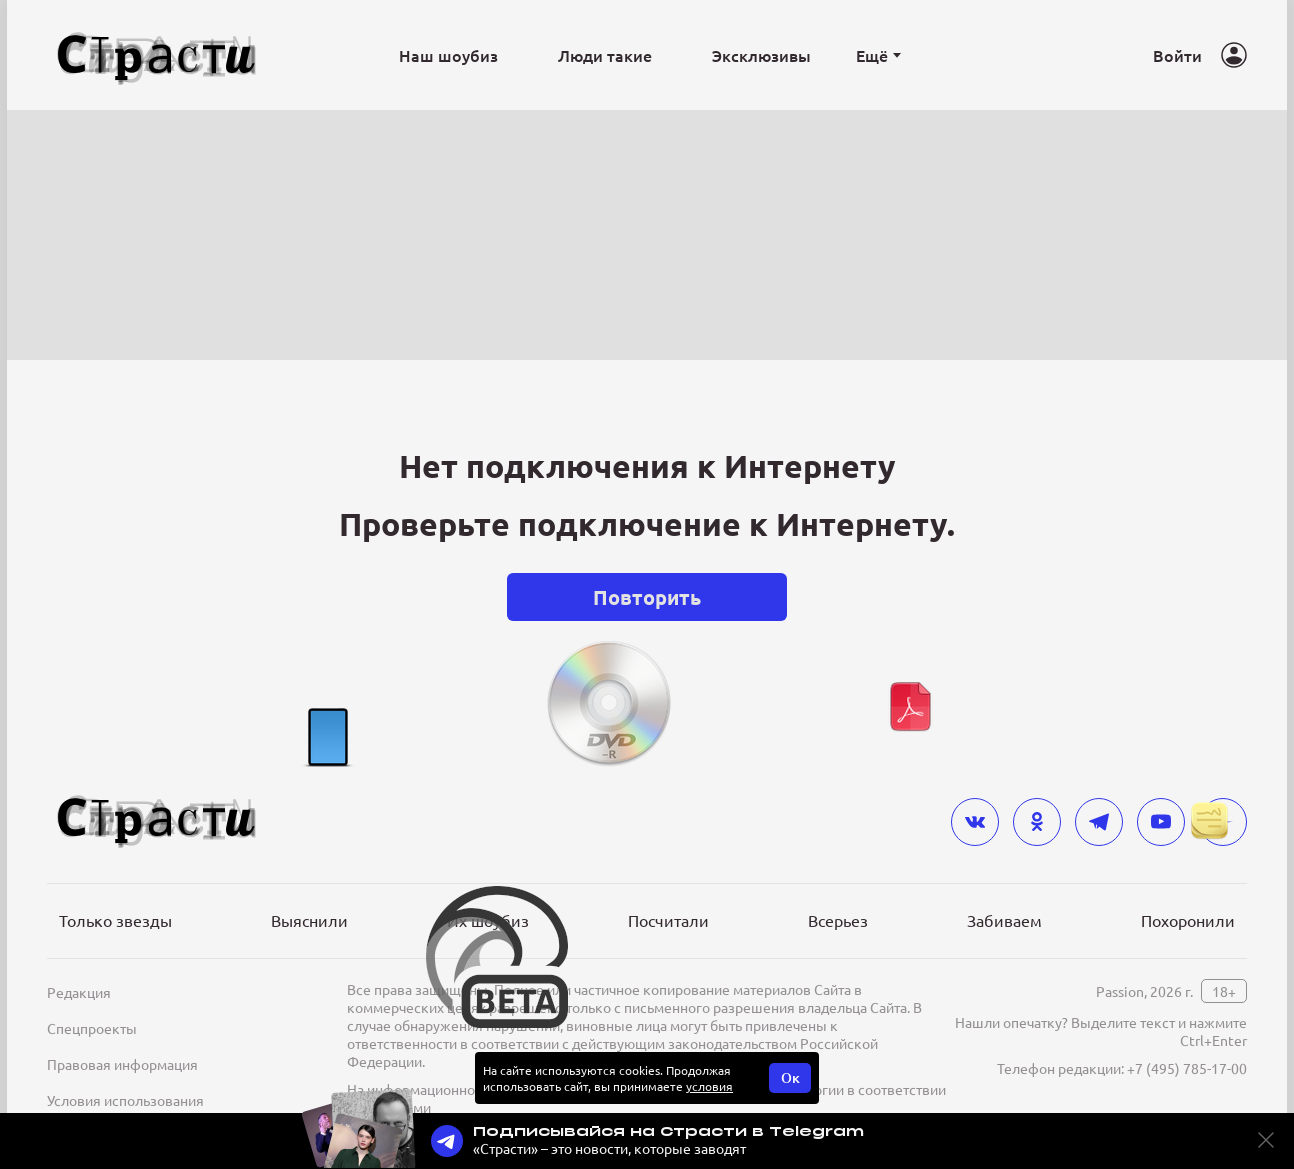 The image size is (1294, 1169). What do you see at coordinates (1209, 820) in the screenshot?
I see `open the stickies app for quick notes` at bounding box center [1209, 820].